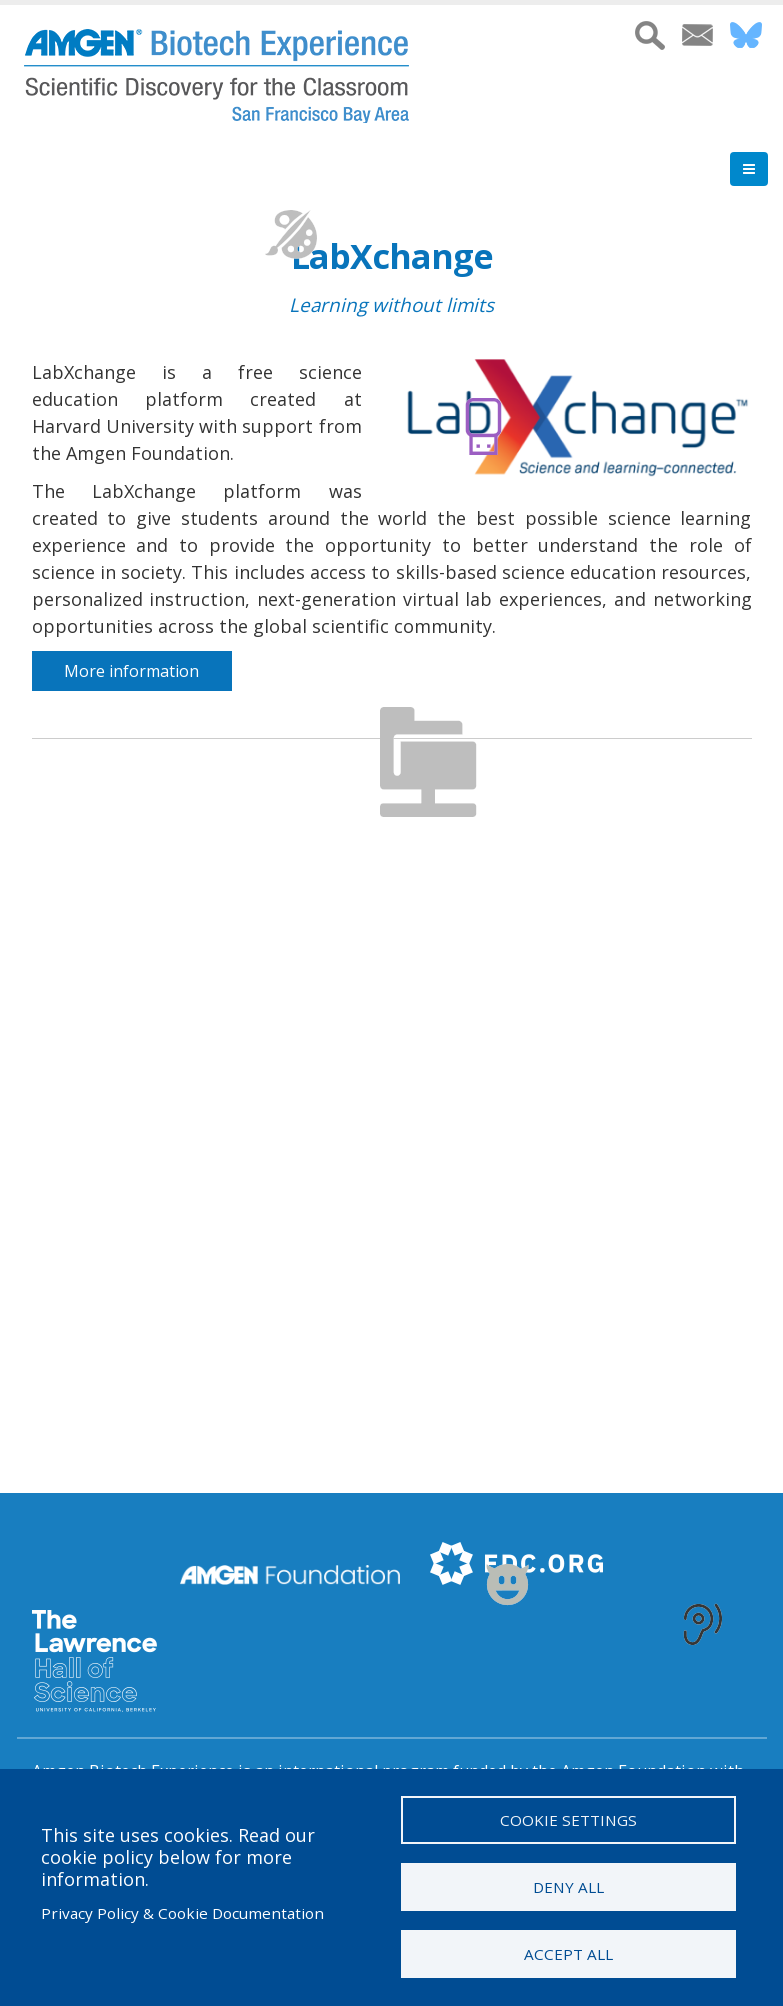 The height and width of the screenshot is (2006, 783). Describe the element at coordinates (435, 762) in the screenshot. I see `access a remote or network folder` at that location.